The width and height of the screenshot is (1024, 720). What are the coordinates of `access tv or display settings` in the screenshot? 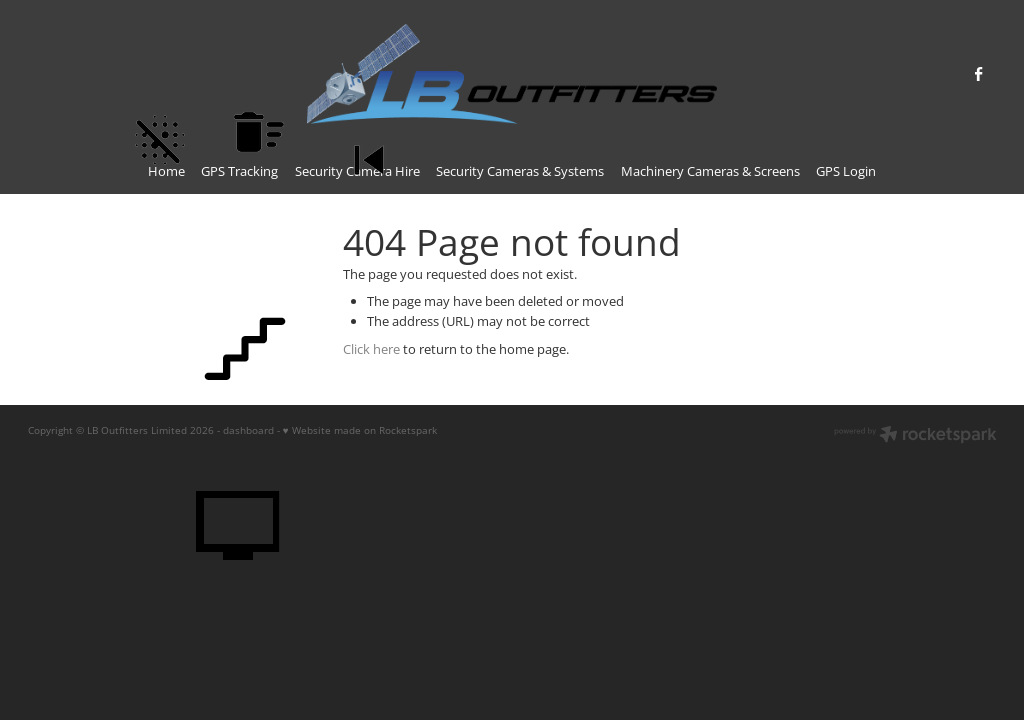 It's located at (238, 525).